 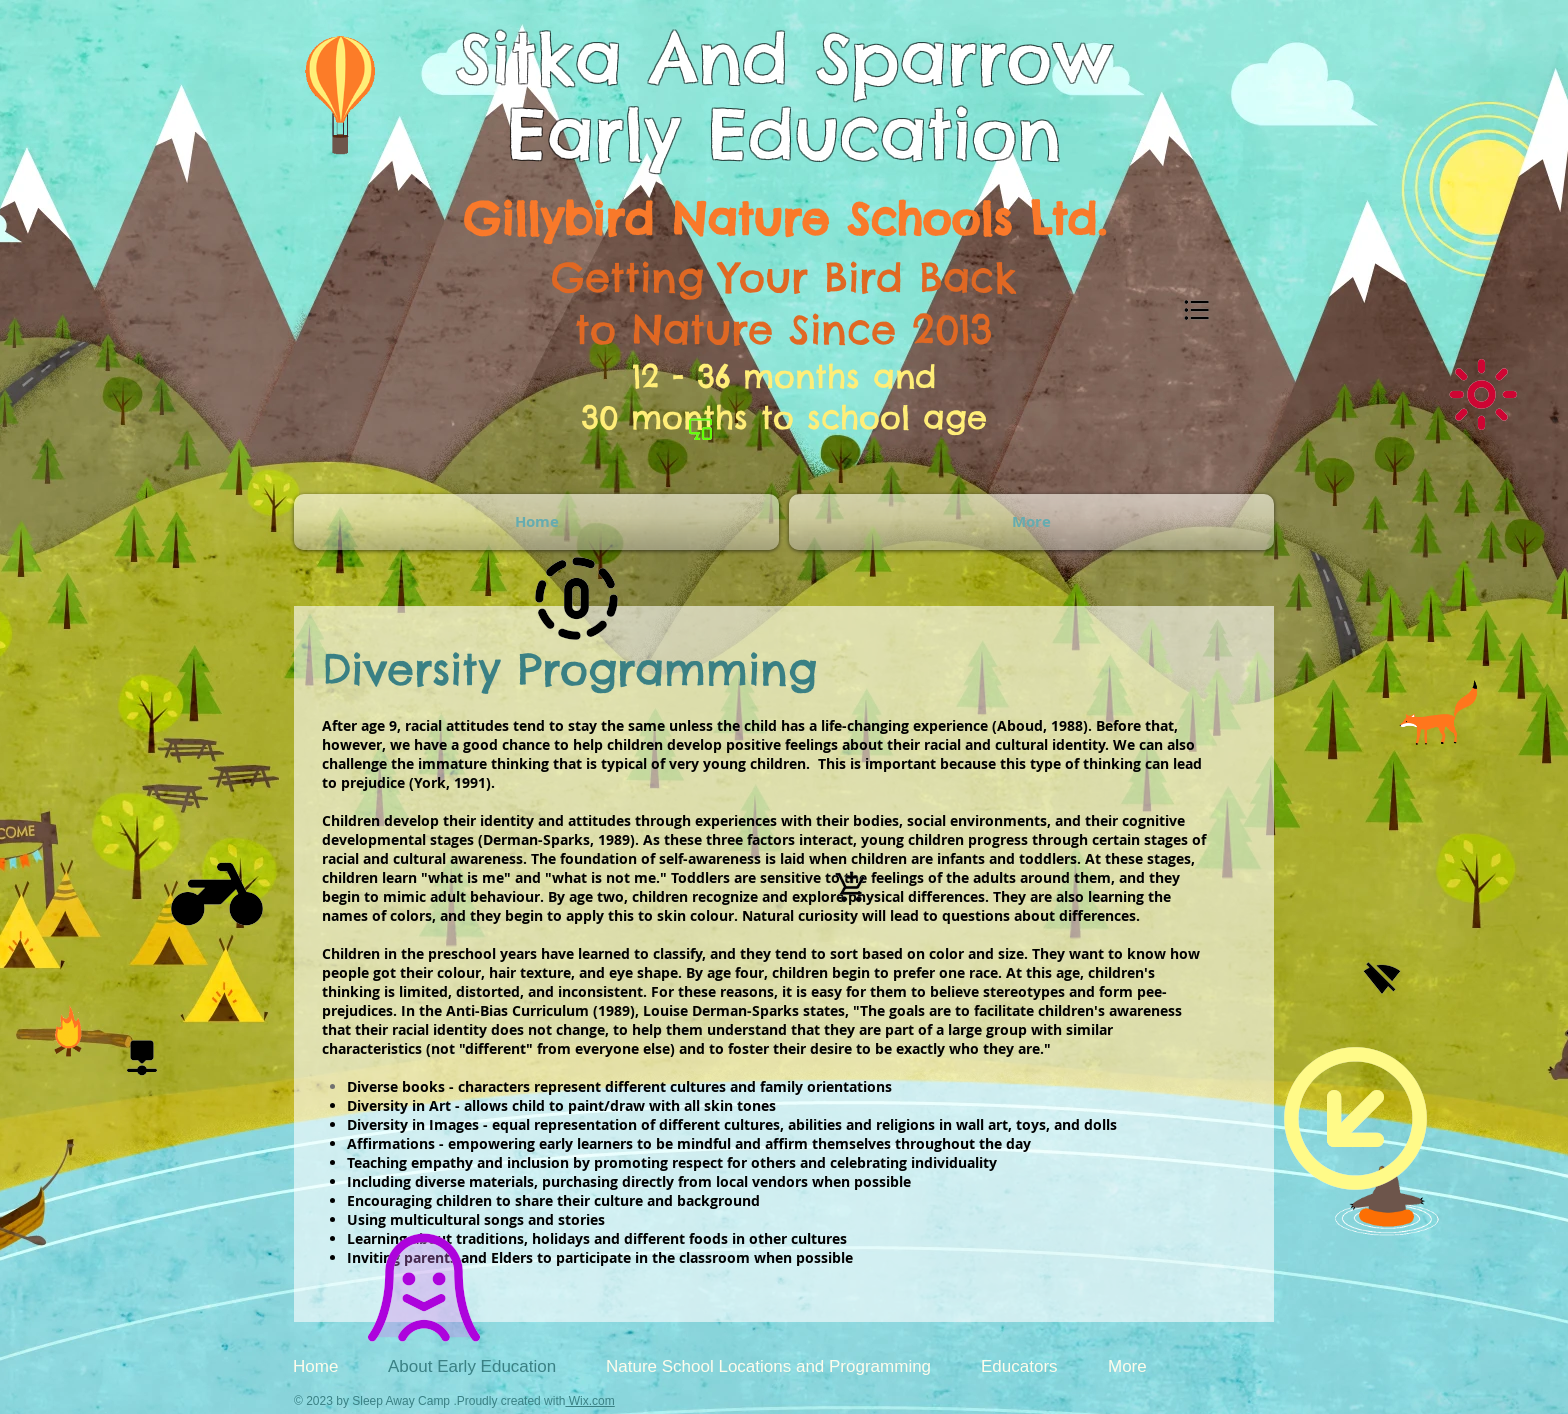 I want to click on select motorcycle as transportation mode, so click(x=217, y=892).